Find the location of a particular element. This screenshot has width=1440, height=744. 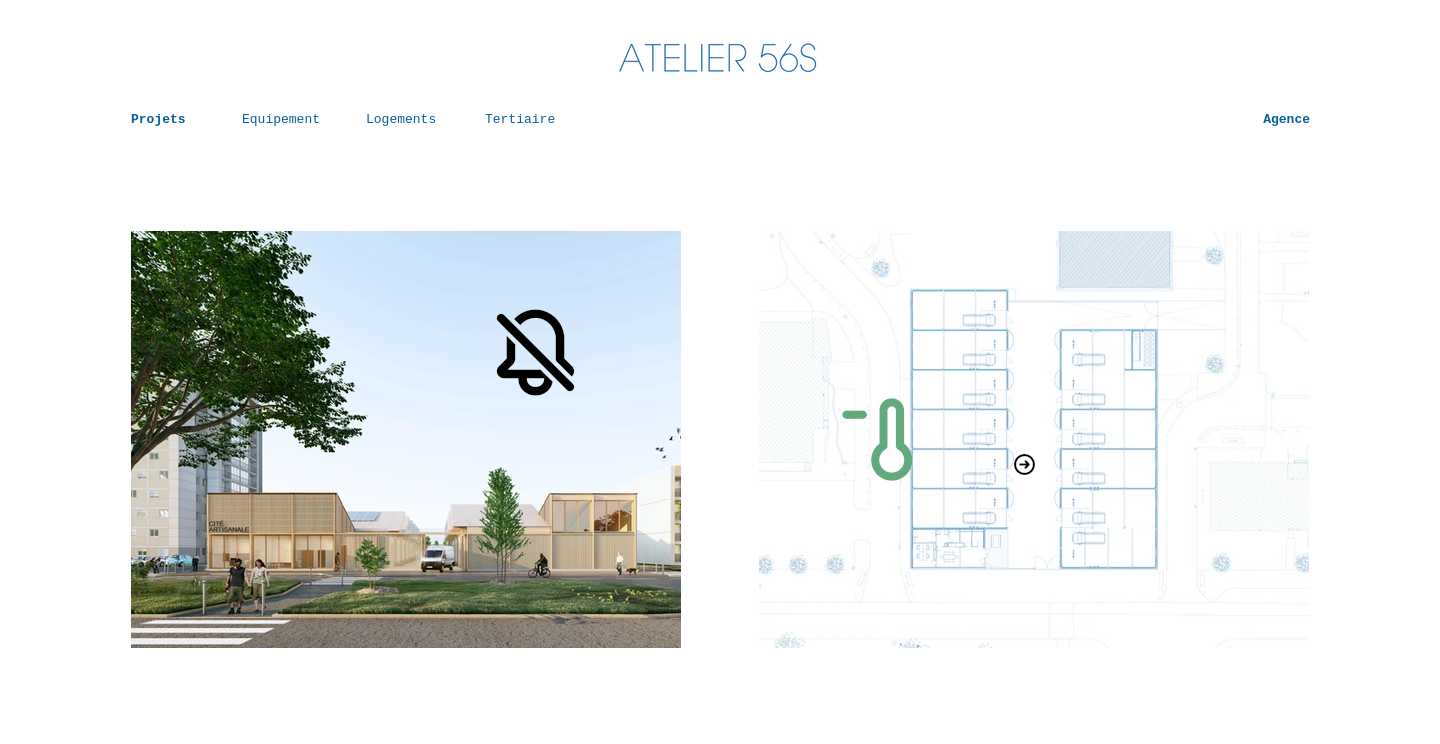

mute notifications is located at coordinates (535, 352).